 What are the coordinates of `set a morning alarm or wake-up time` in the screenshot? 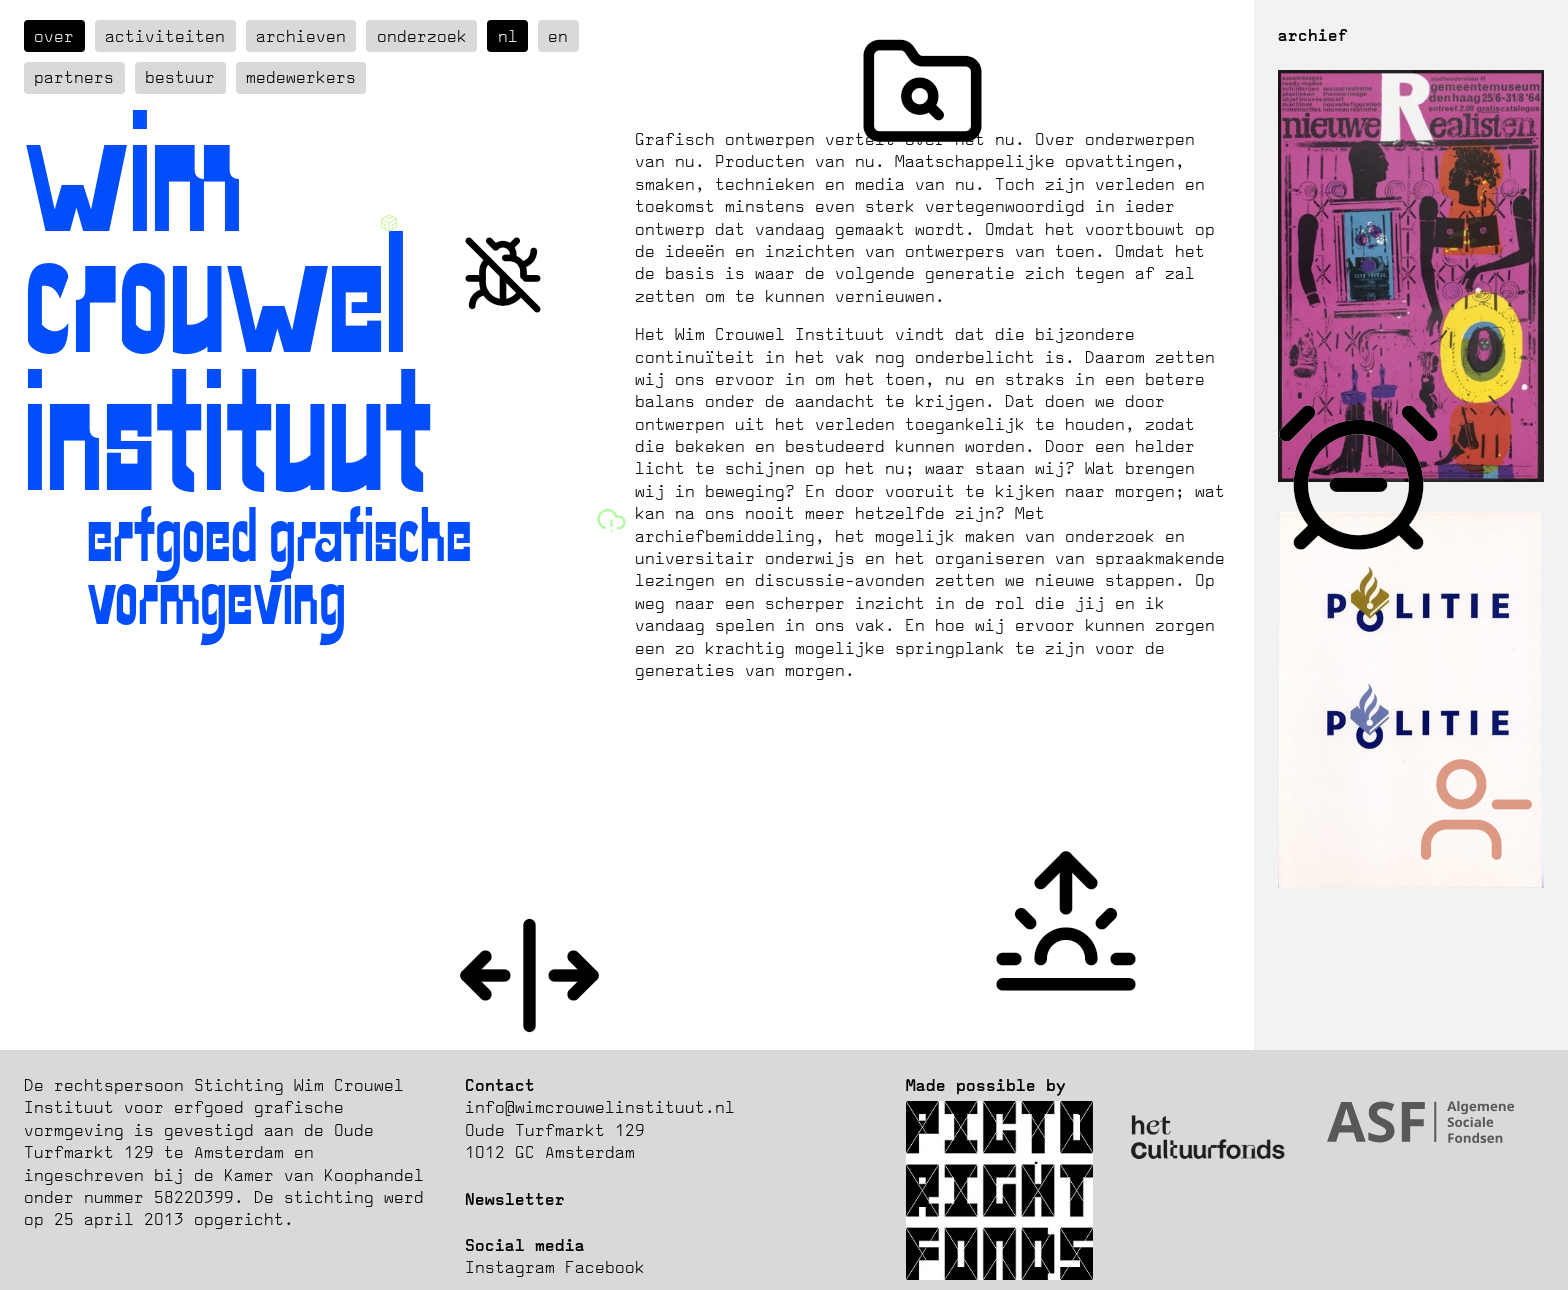 It's located at (1066, 921).